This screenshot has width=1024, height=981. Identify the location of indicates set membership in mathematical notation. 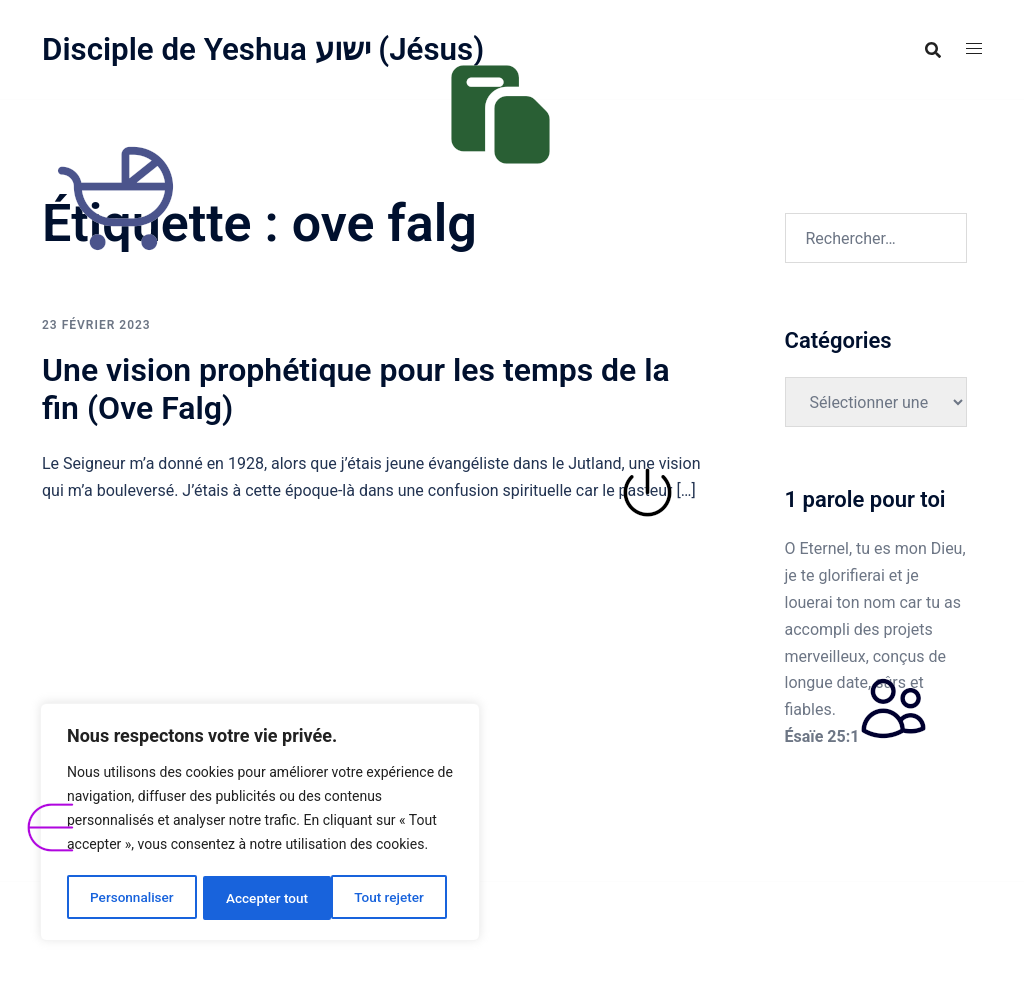
(51, 827).